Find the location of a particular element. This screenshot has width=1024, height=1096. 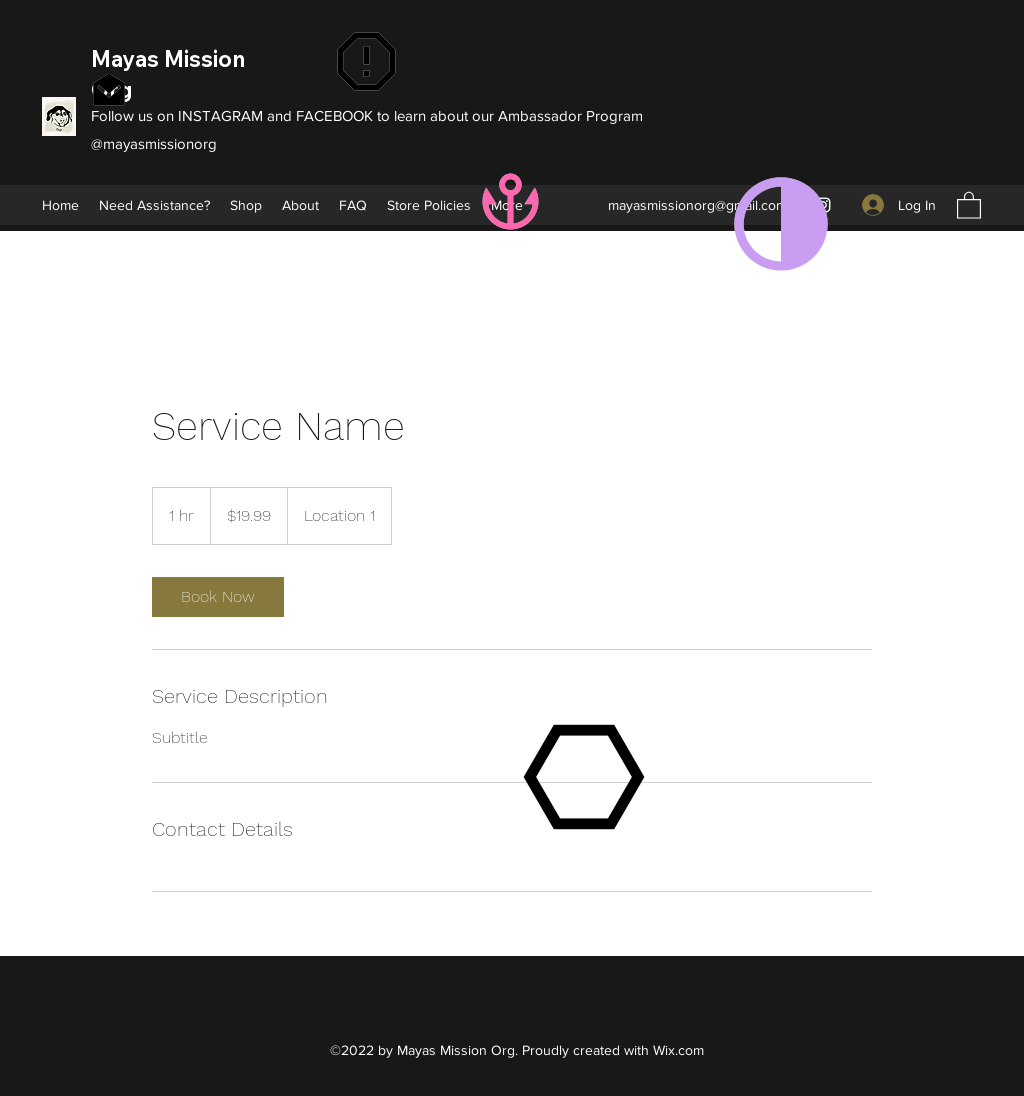

indicates spam or junk content warning is located at coordinates (366, 61).